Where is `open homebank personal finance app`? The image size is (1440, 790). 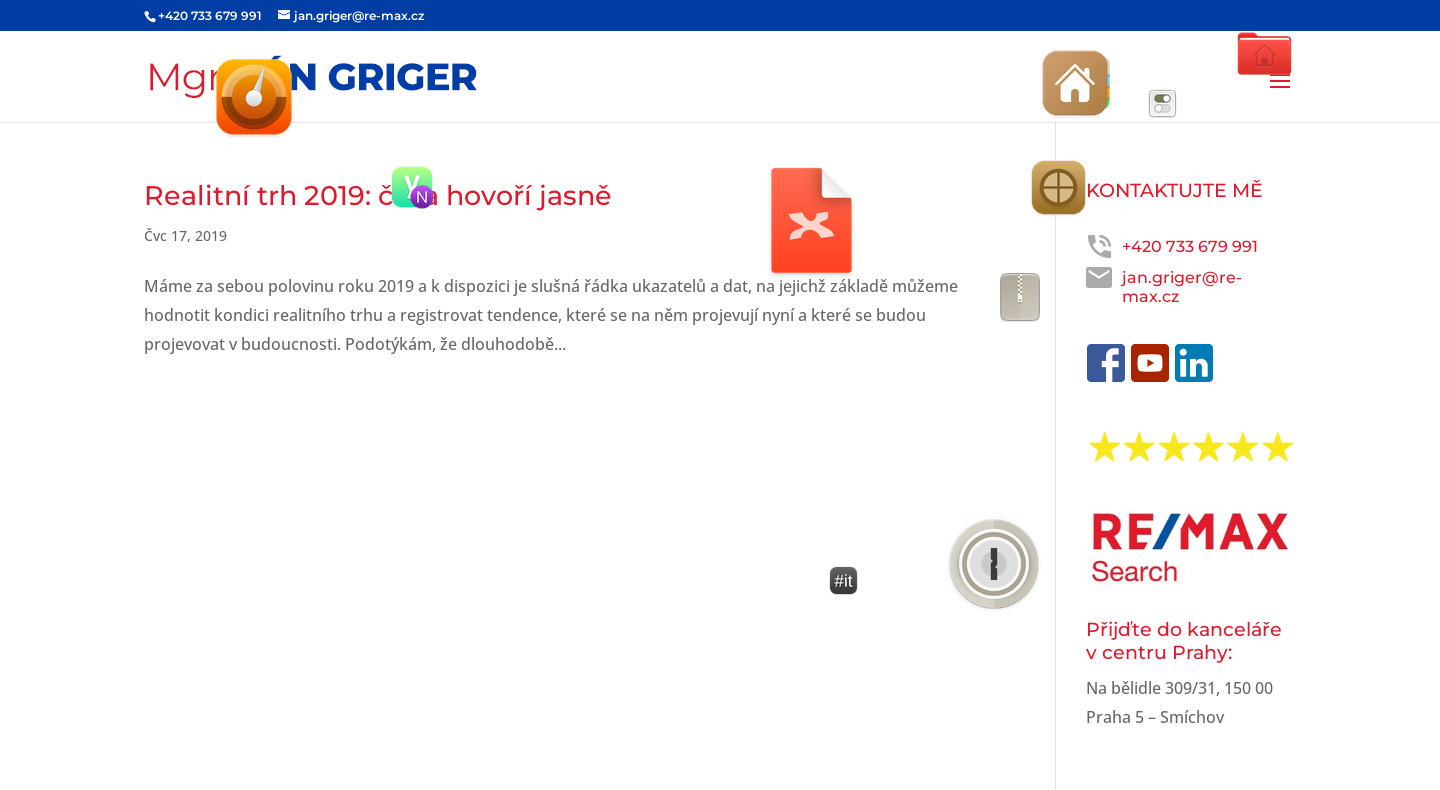
open homebank personal finance app is located at coordinates (1075, 83).